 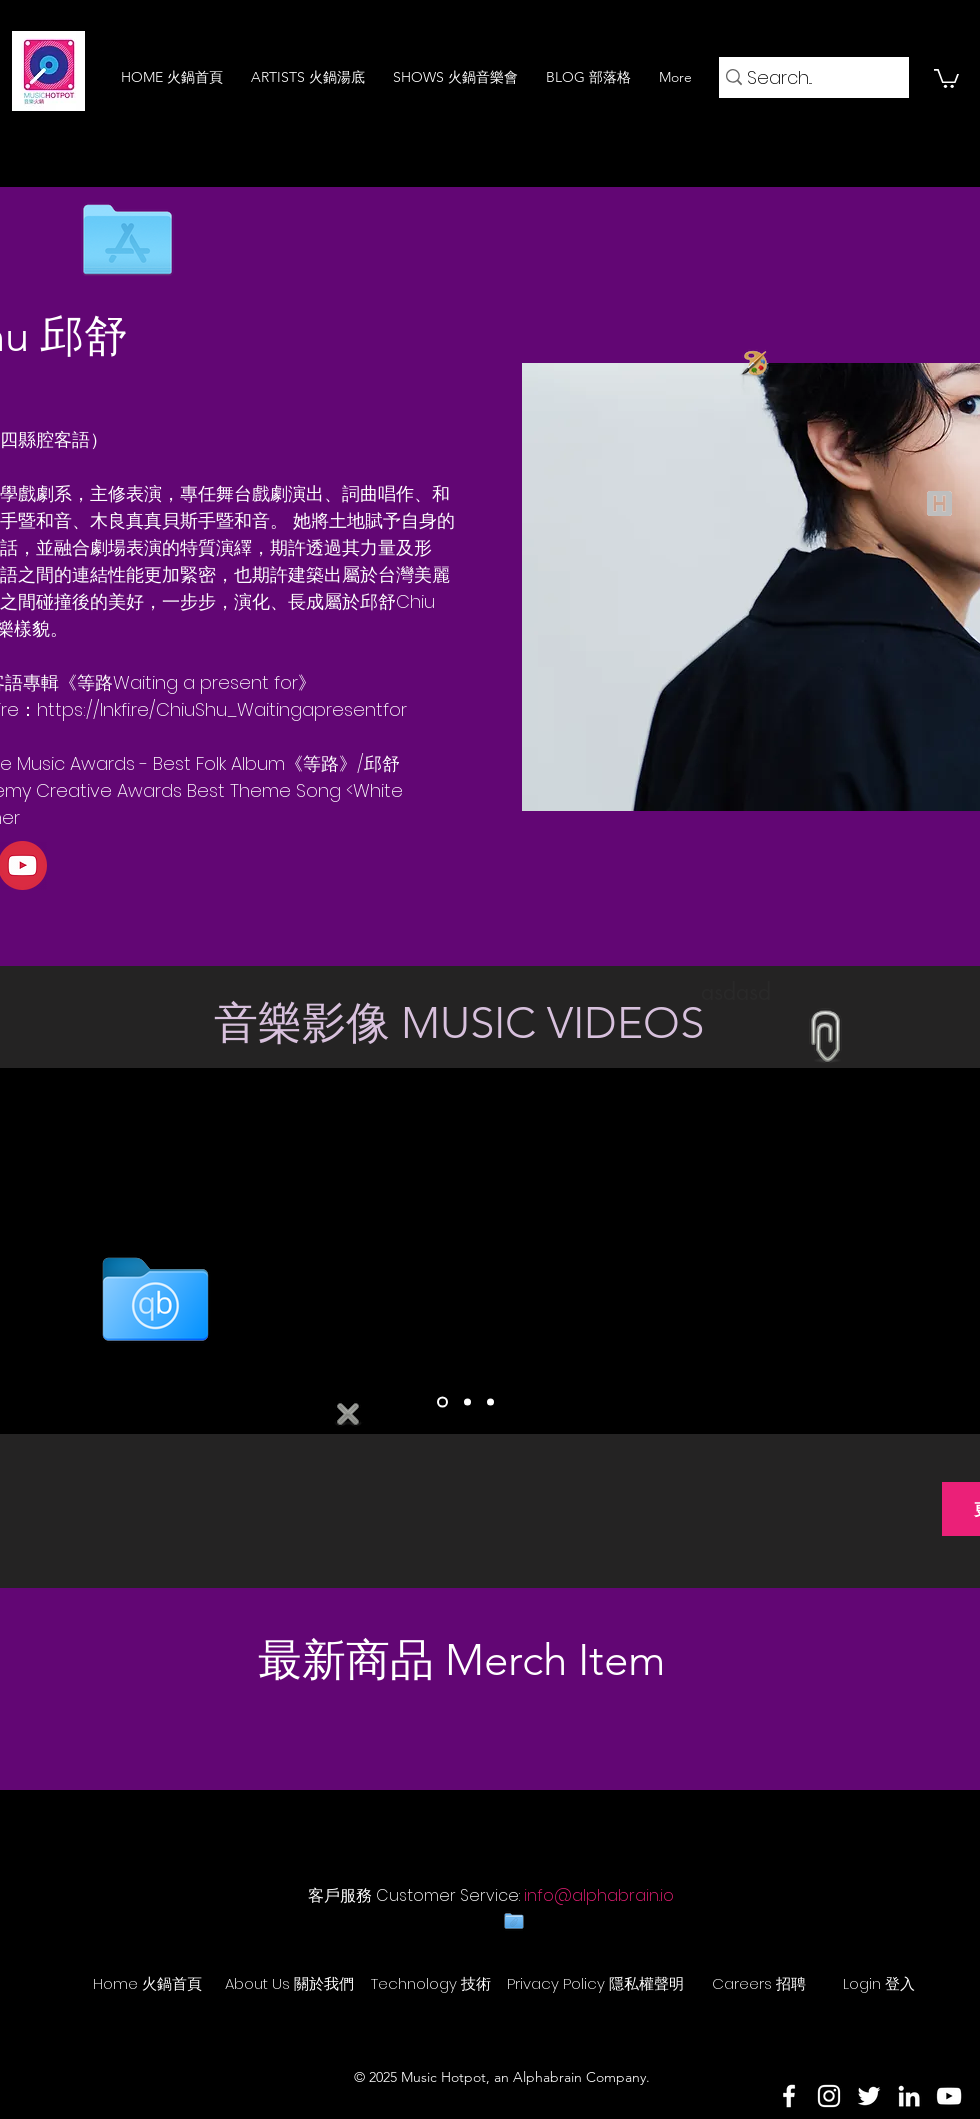 What do you see at coordinates (155, 1302) in the screenshot?
I see `open qbittorrent downloads folder` at bounding box center [155, 1302].